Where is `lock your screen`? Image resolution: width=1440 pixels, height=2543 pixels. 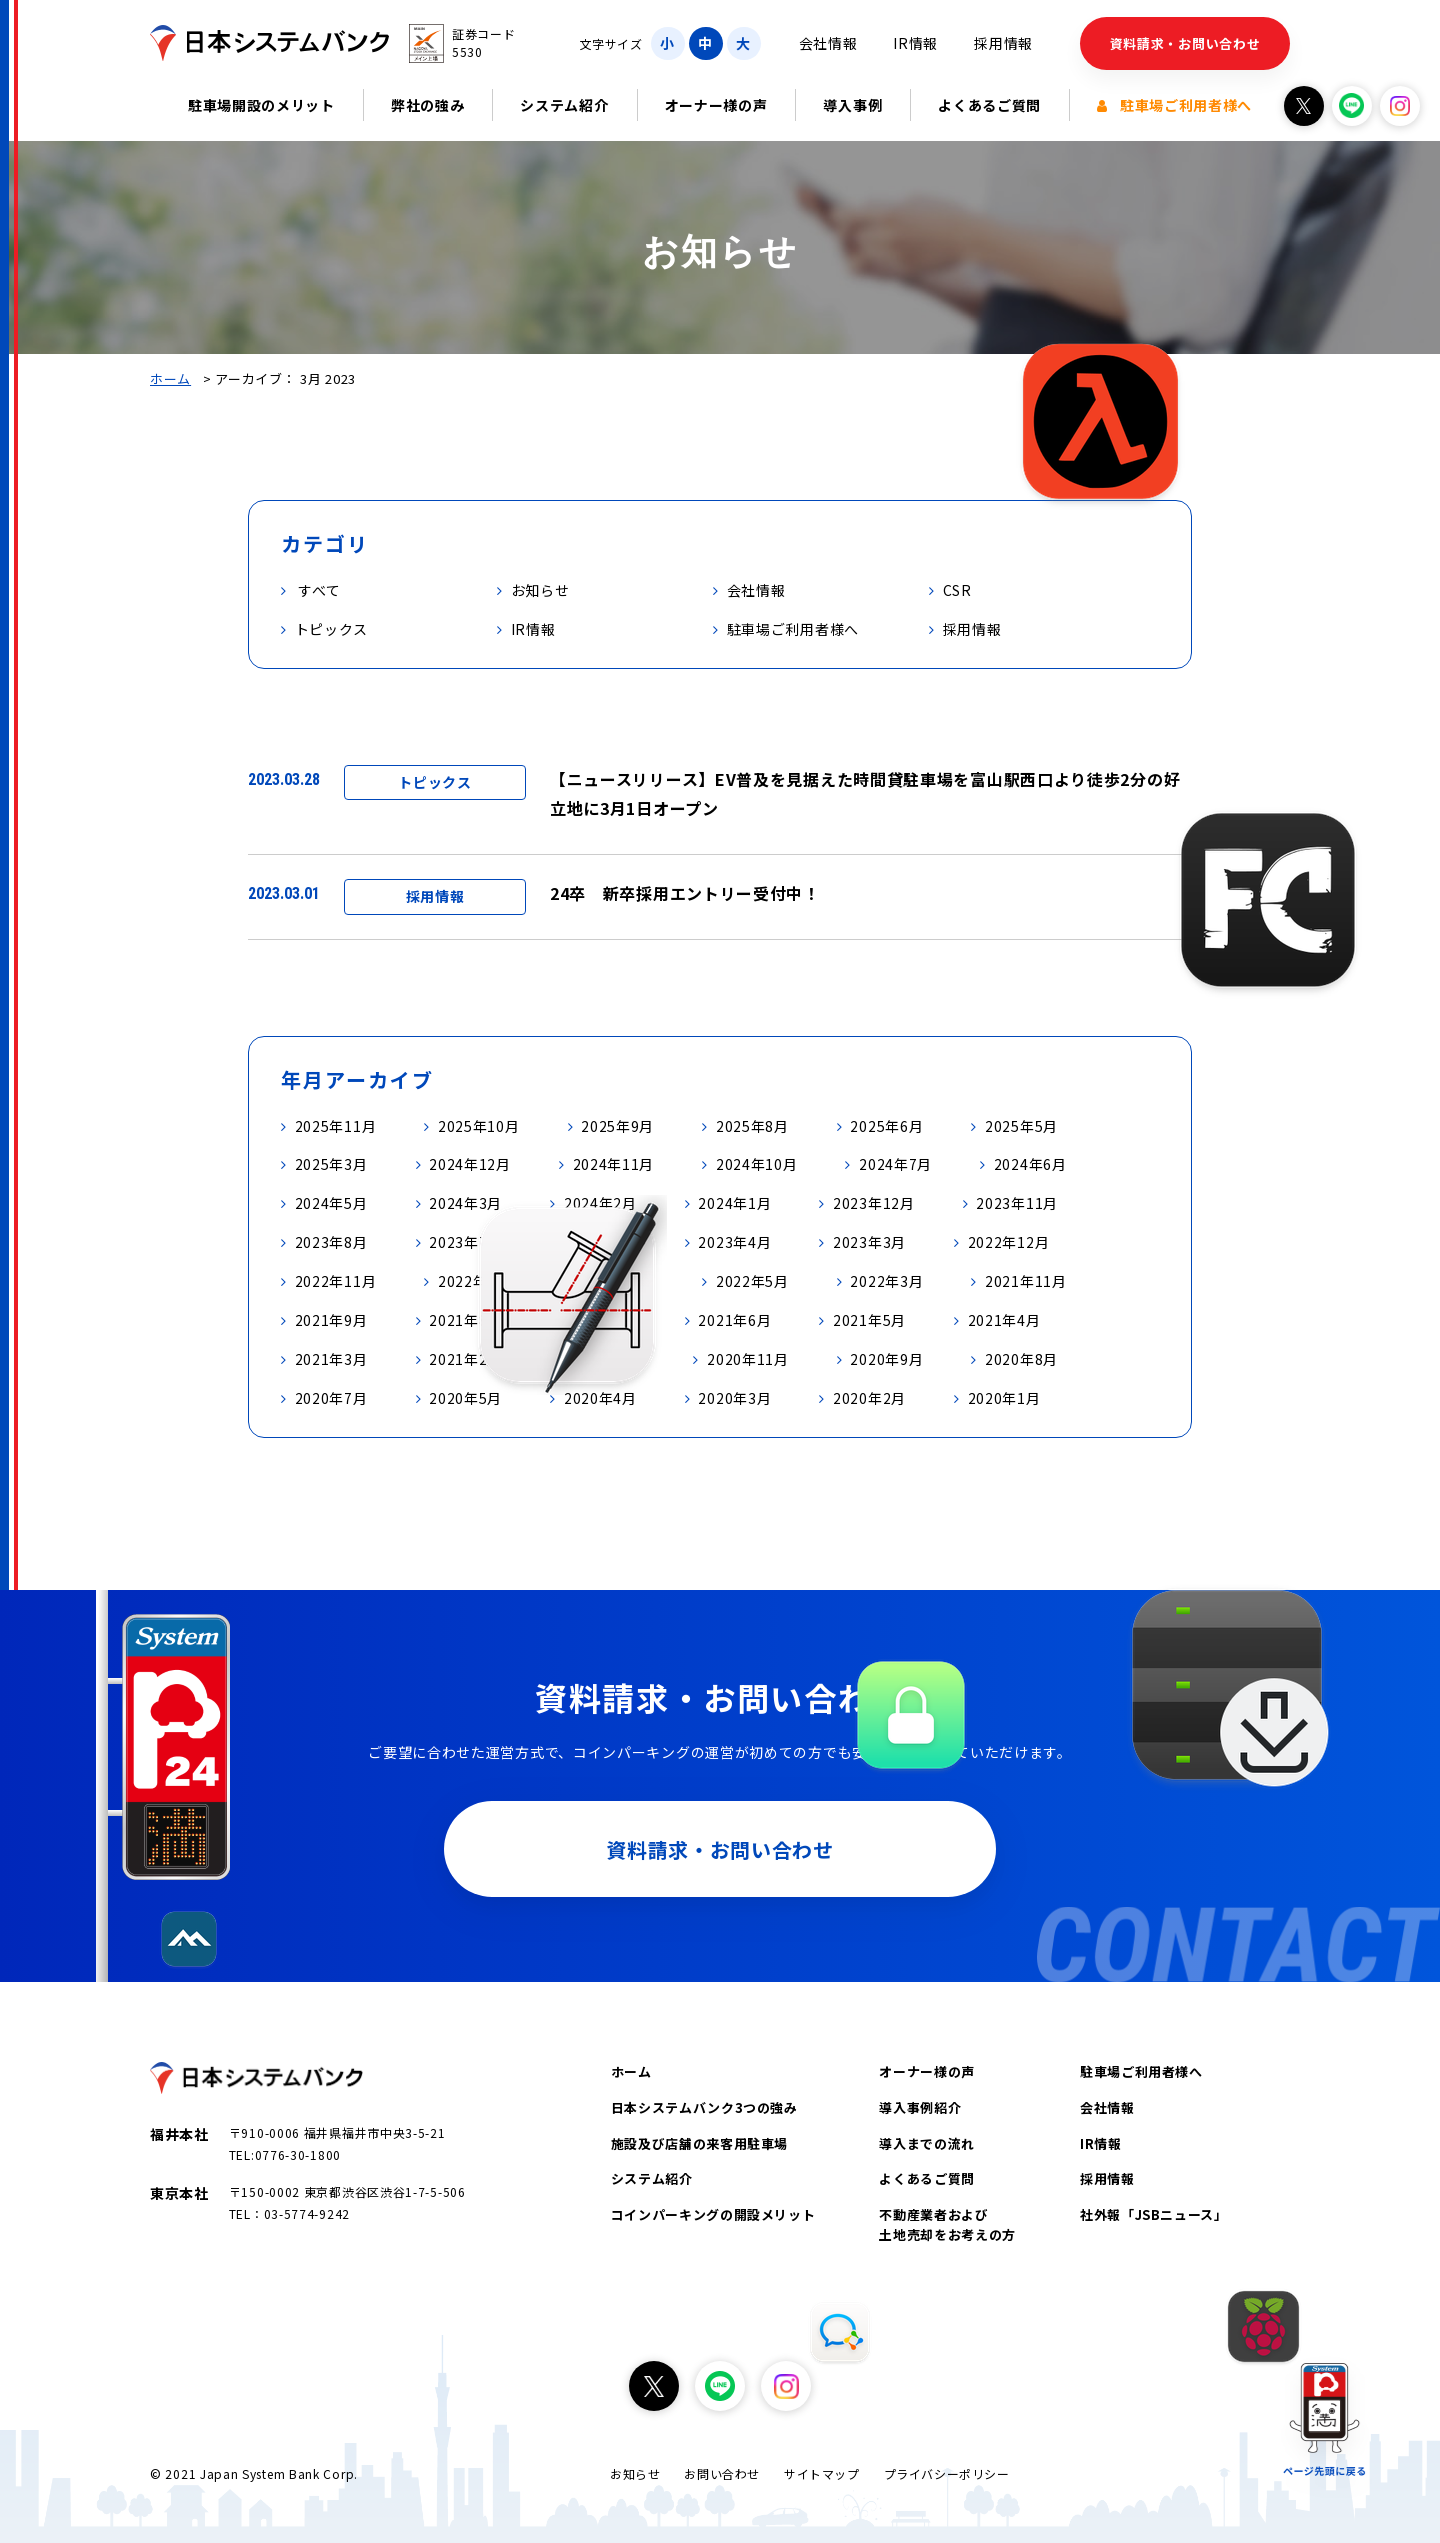 lock your screen is located at coordinates (911, 1715).